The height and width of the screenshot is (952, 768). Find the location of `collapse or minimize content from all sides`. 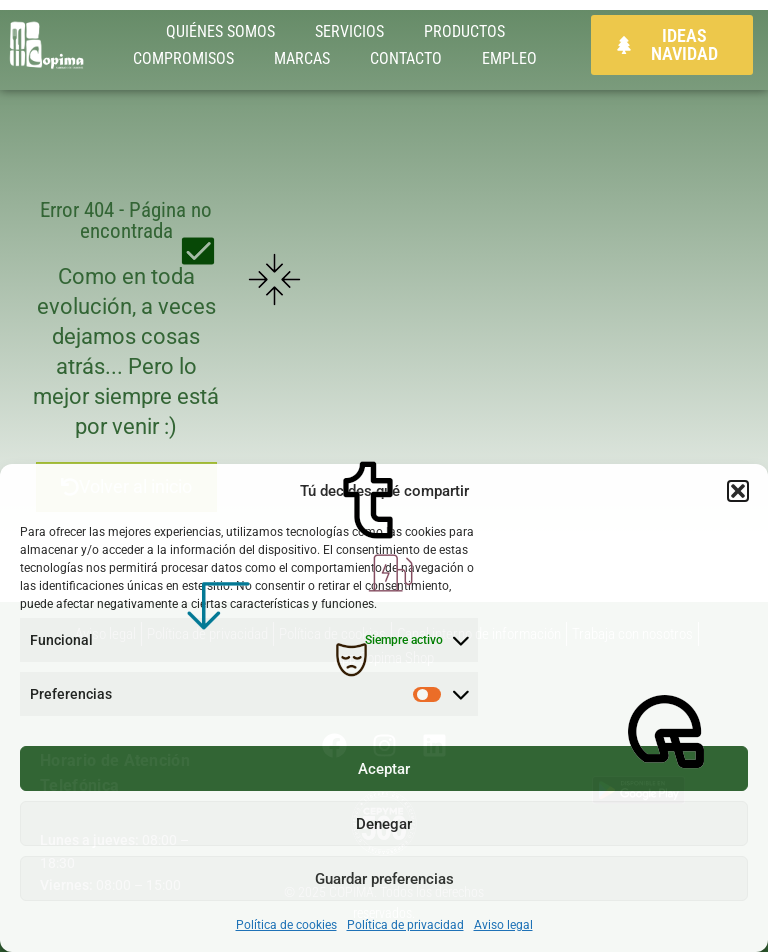

collapse or minimize content from all sides is located at coordinates (274, 279).